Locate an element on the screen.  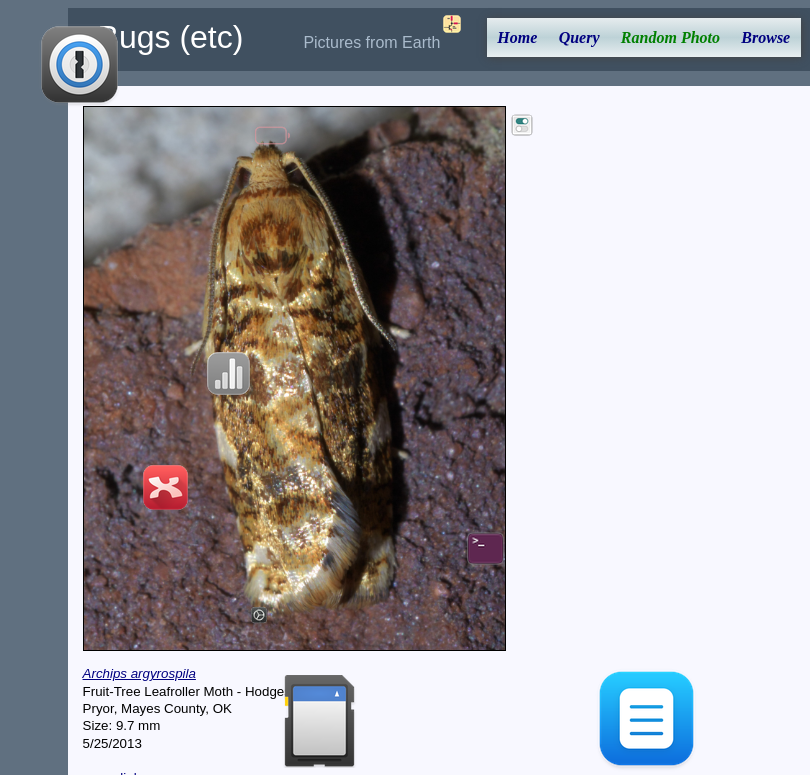
open password manager app is located at coordinates (79, 64).